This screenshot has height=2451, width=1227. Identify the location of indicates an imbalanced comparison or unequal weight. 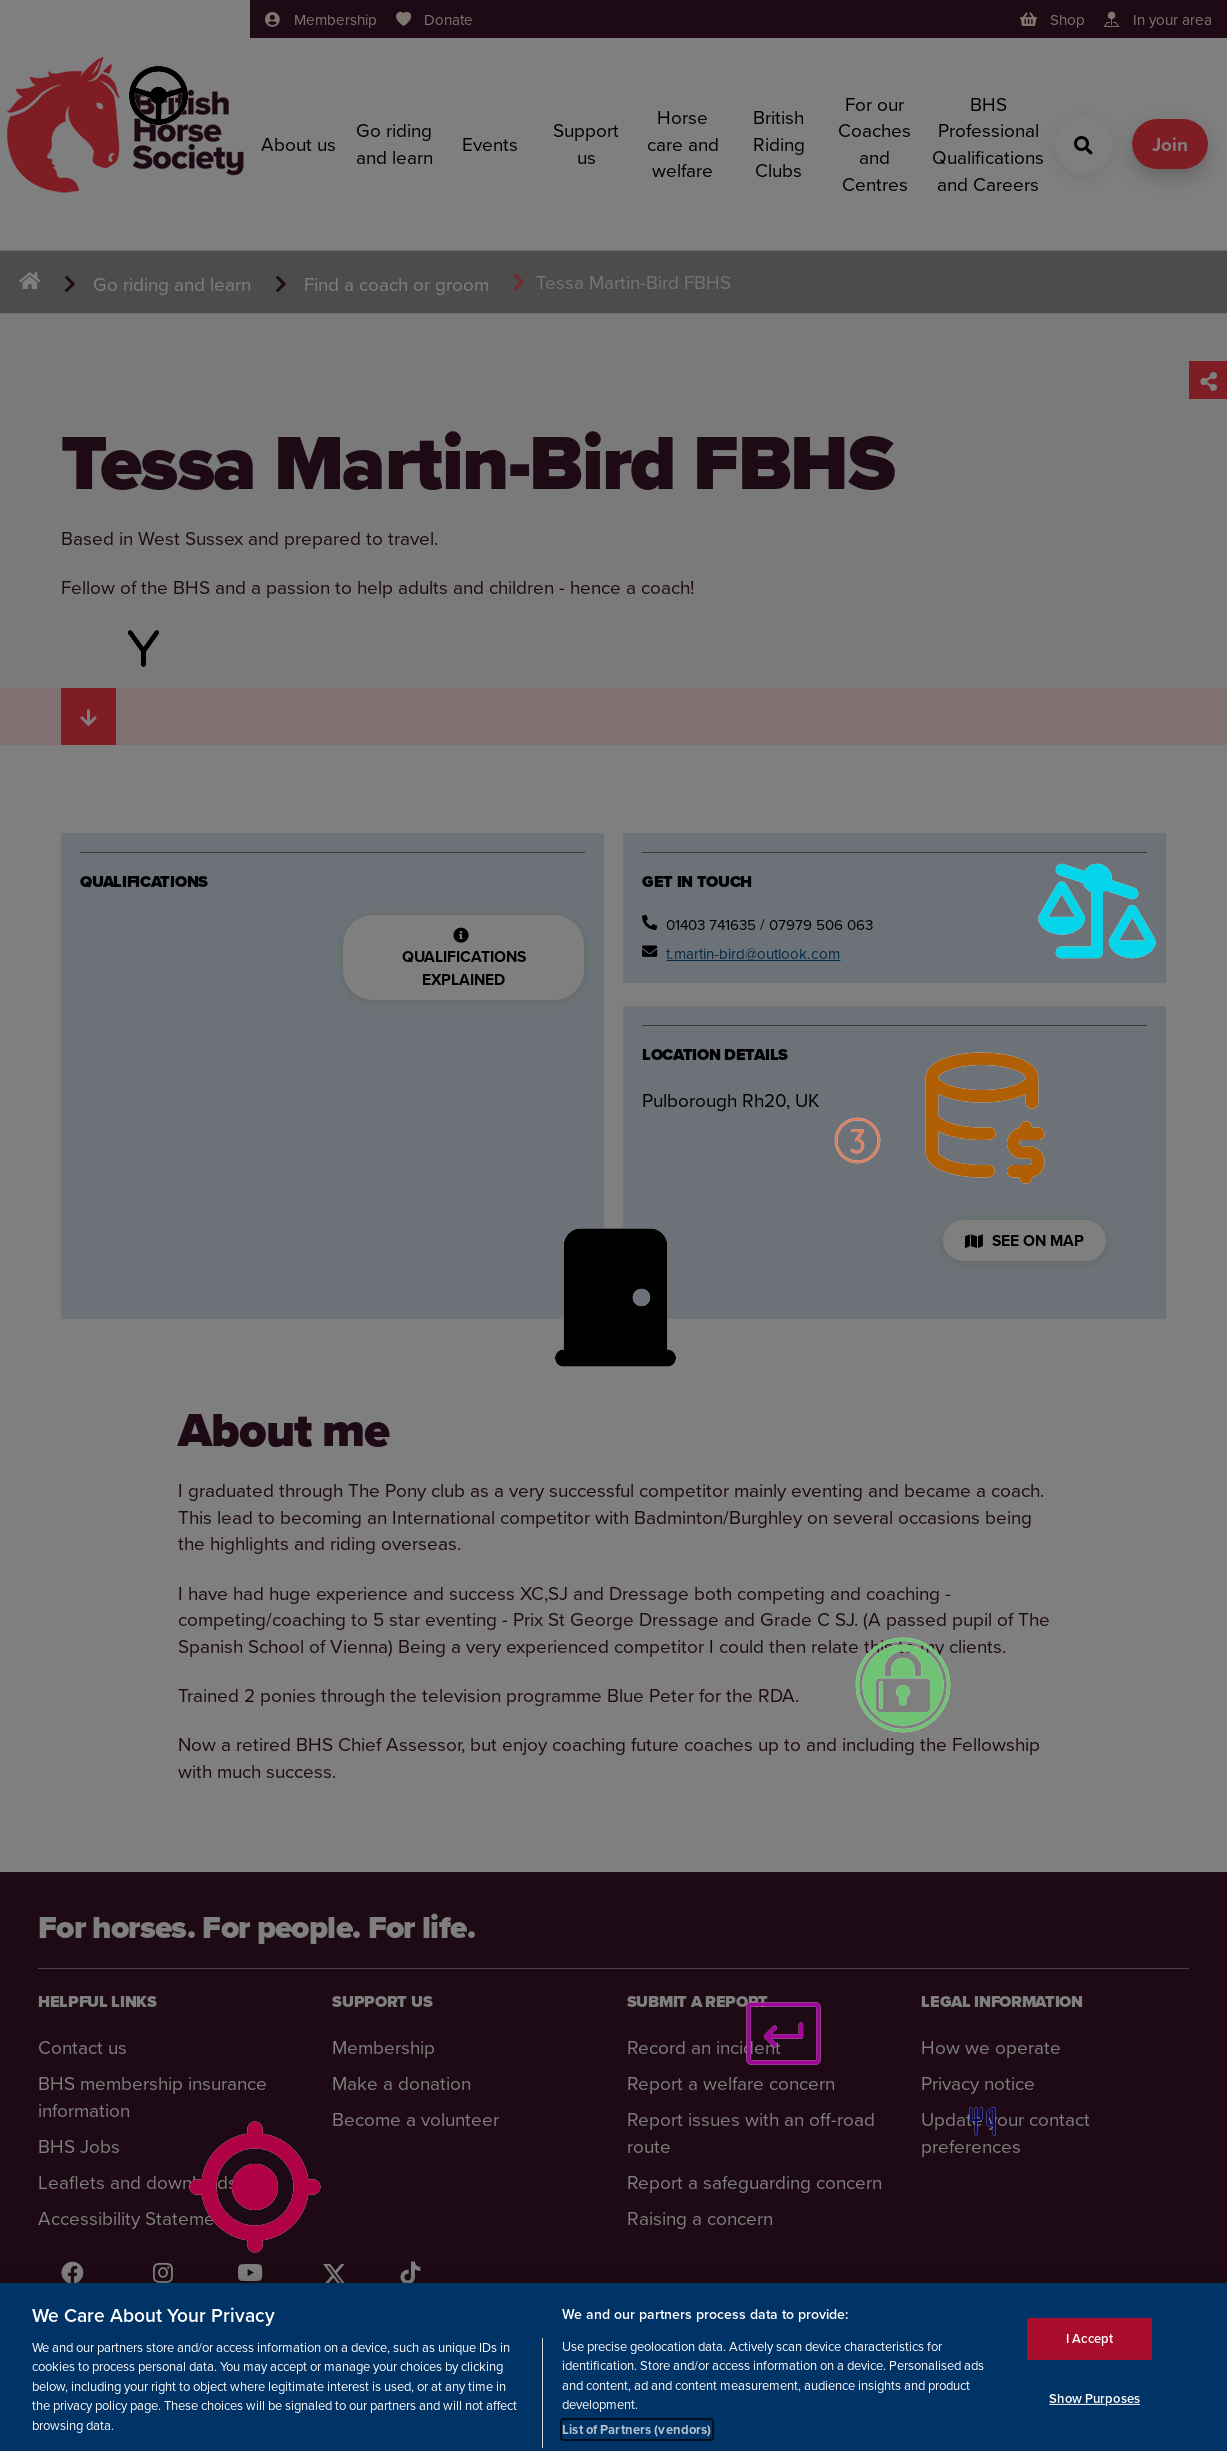
(1097, 911).